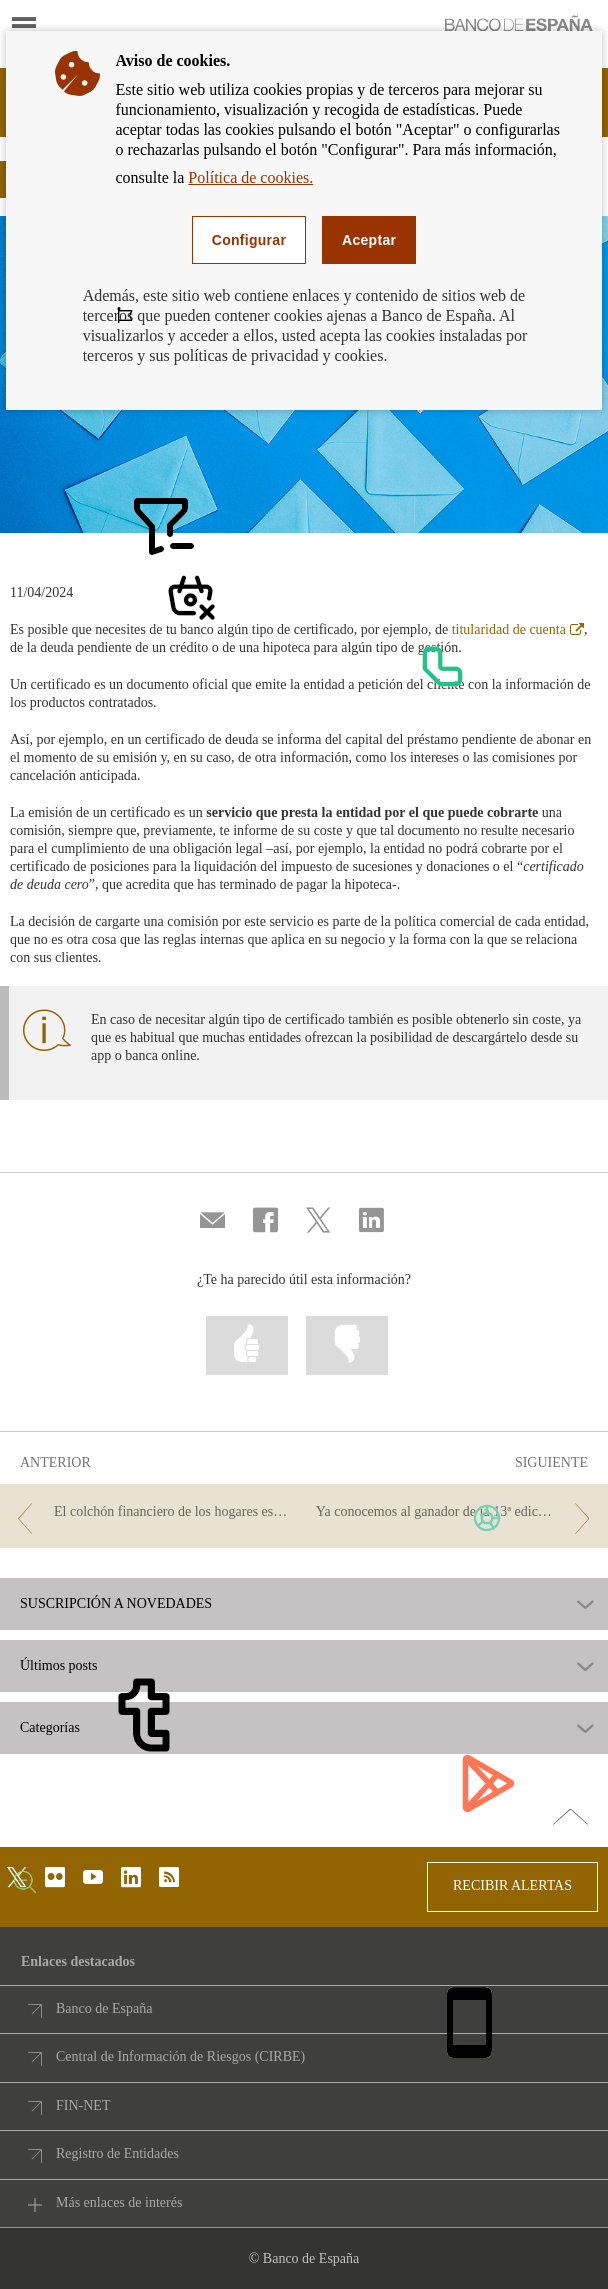 This screenshot has width=608, height=2289. Describe the element at coordinates (488, 1783) in the screenshot. I see `open google play store` at that location.